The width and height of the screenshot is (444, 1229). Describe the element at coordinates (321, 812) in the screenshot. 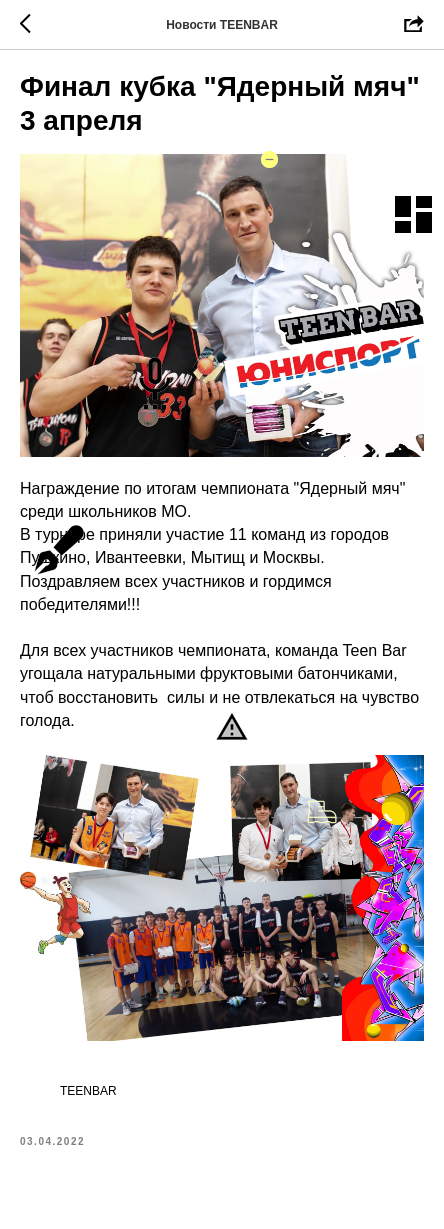

I see `view footwear or shoe category` at that location.